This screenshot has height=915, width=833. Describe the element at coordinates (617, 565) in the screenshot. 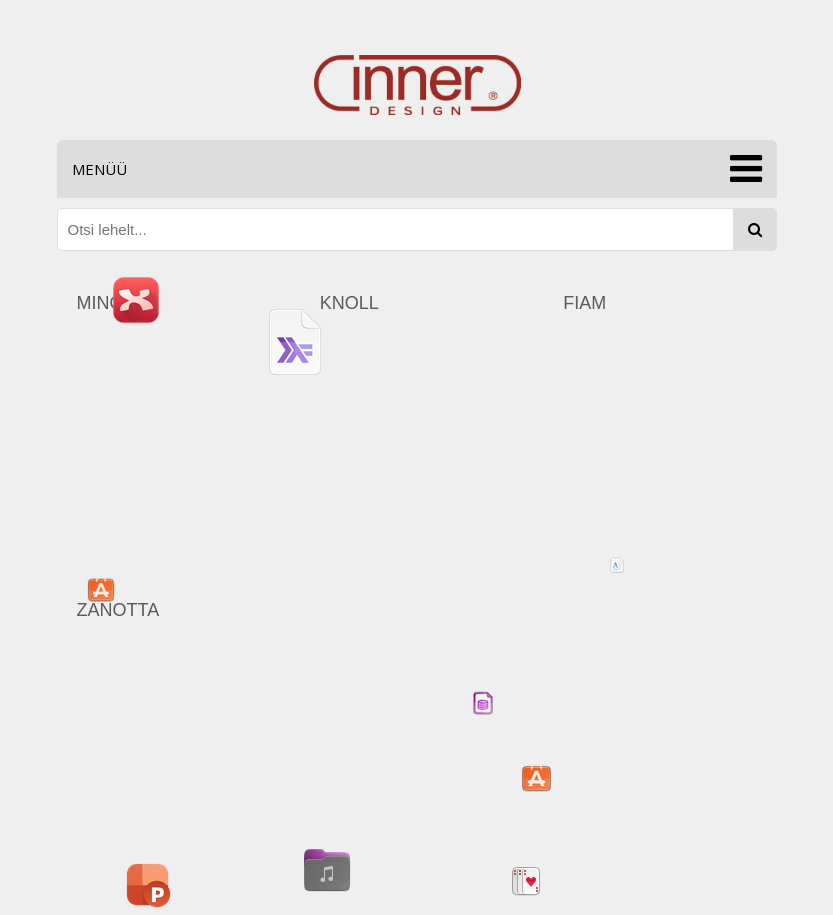

I see `open a text document` at that location.